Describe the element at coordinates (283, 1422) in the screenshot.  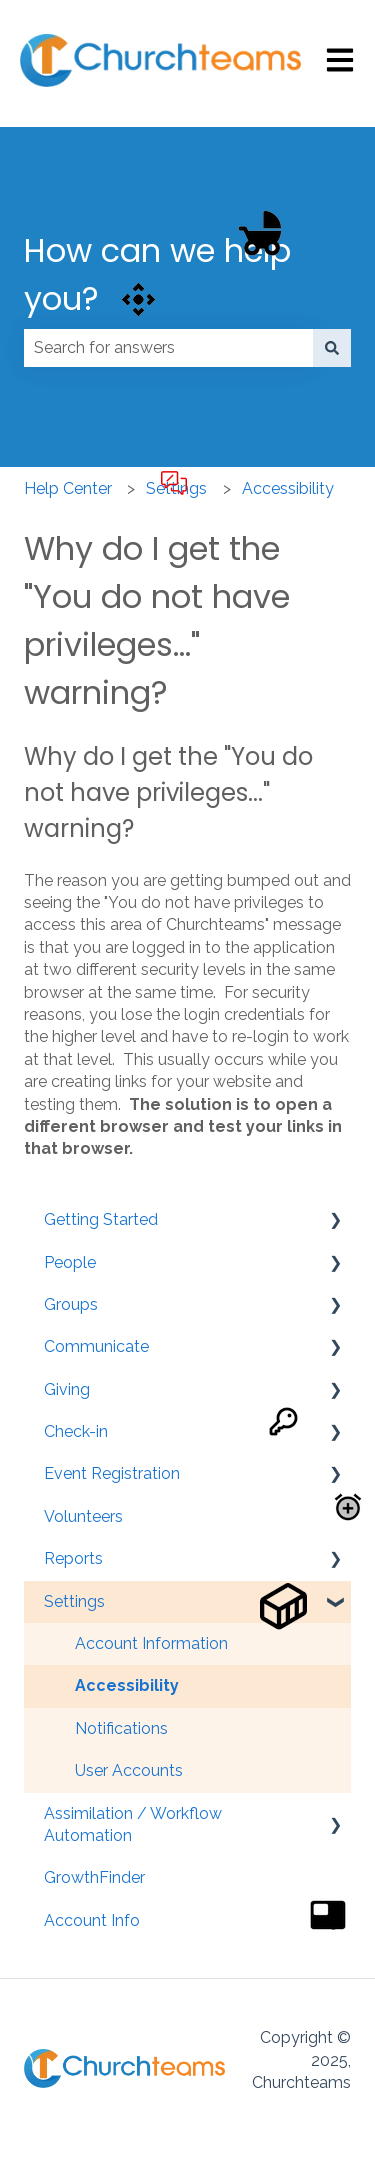
I see `access security or password settings` at that location.